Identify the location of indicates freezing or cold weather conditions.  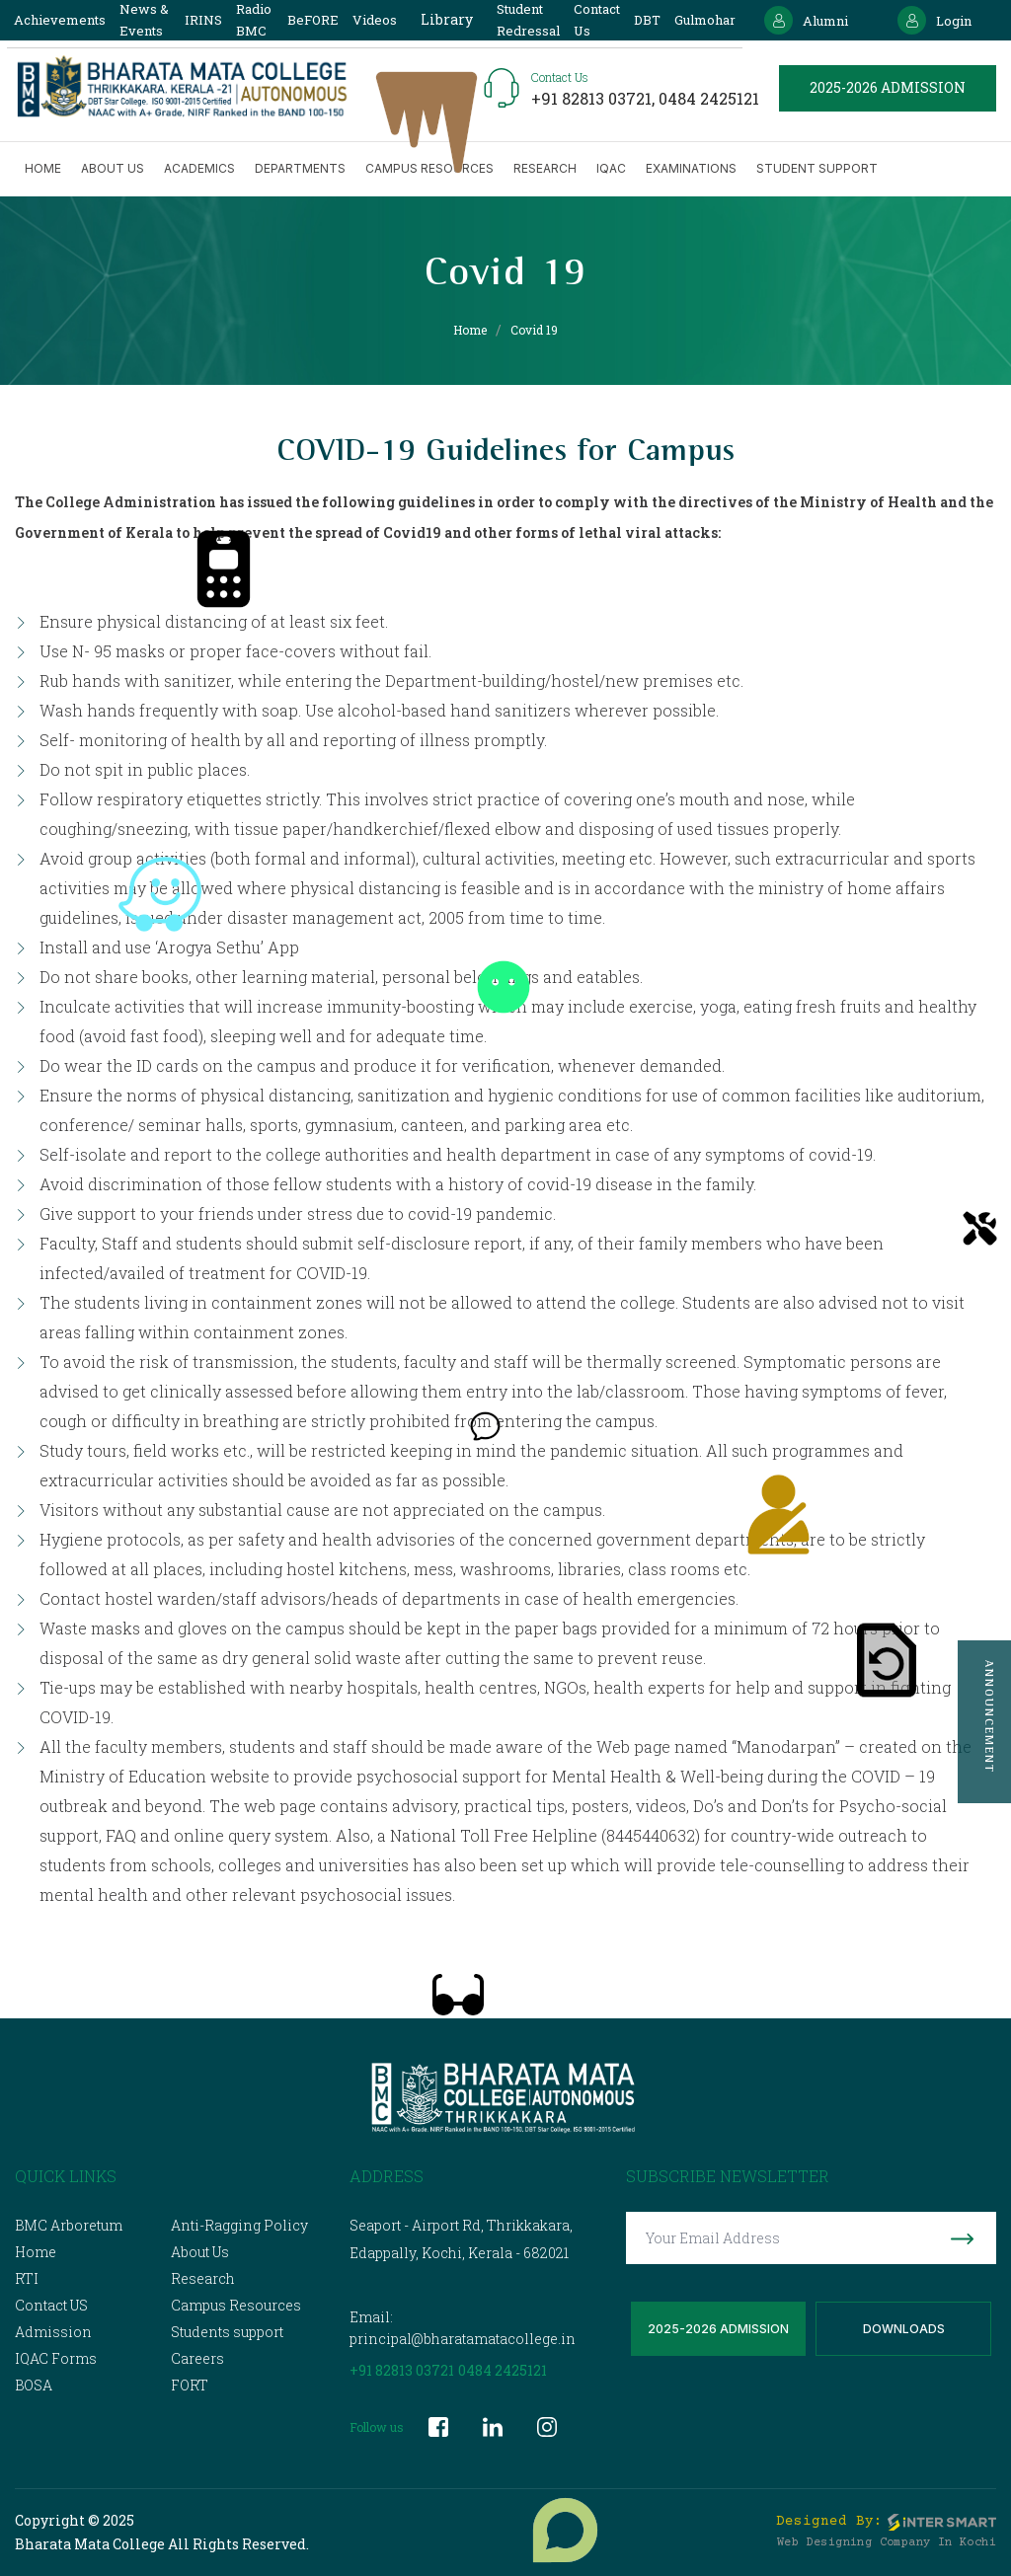
(427, 122).